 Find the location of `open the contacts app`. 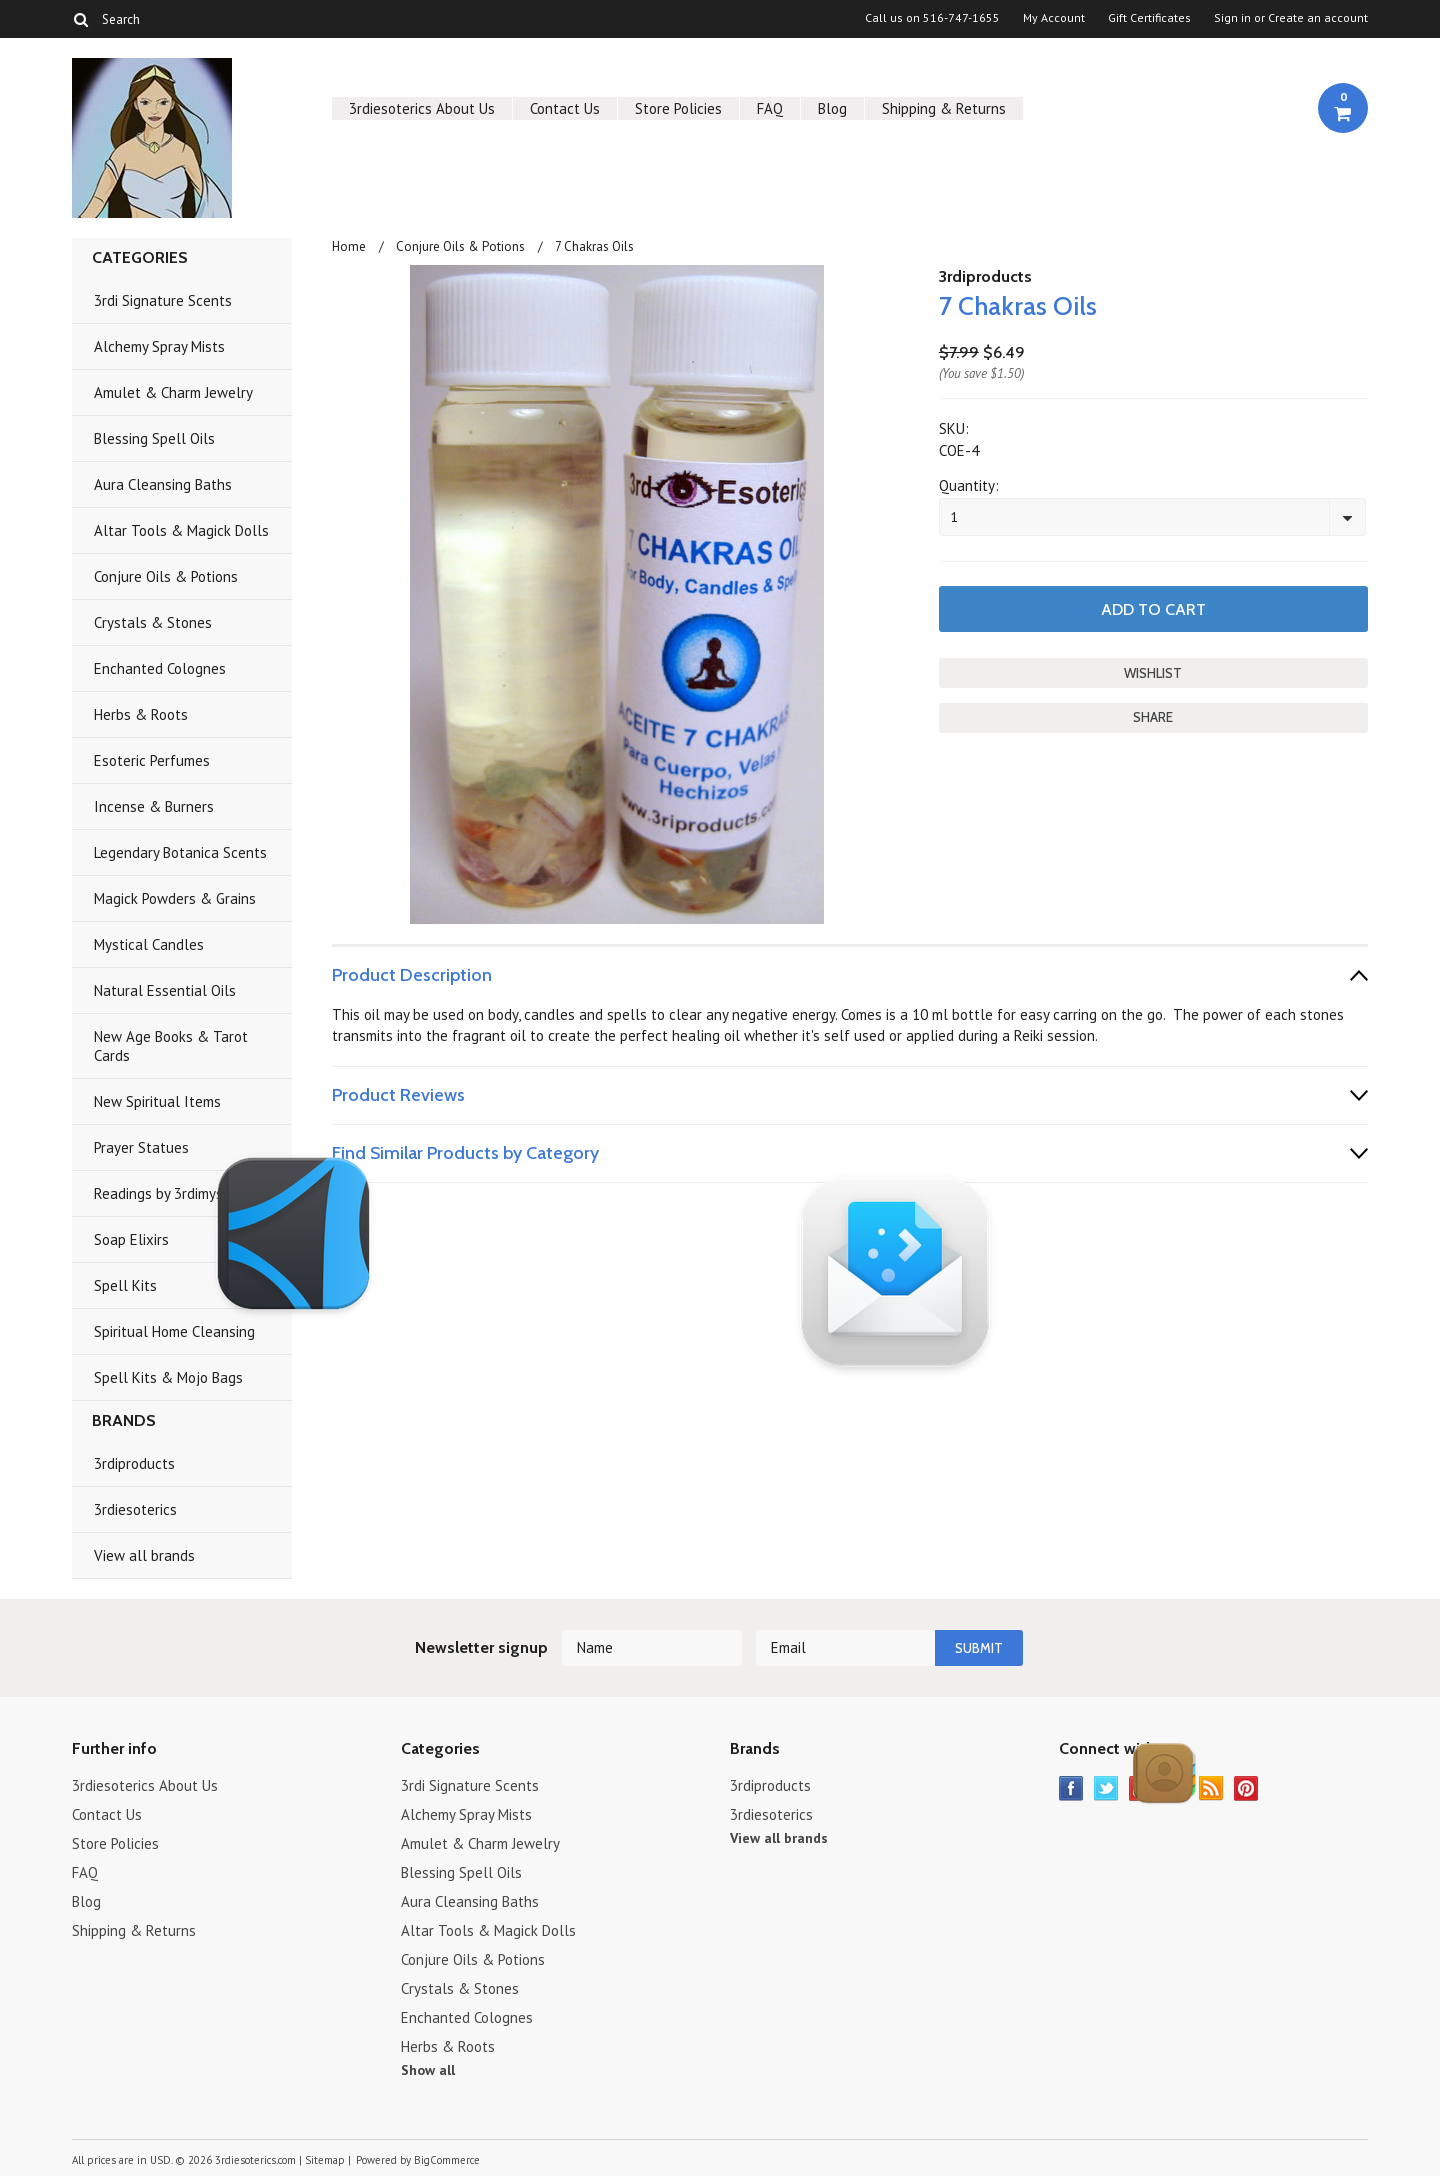

open the contacts app is located at coordinates (1163, 1773).